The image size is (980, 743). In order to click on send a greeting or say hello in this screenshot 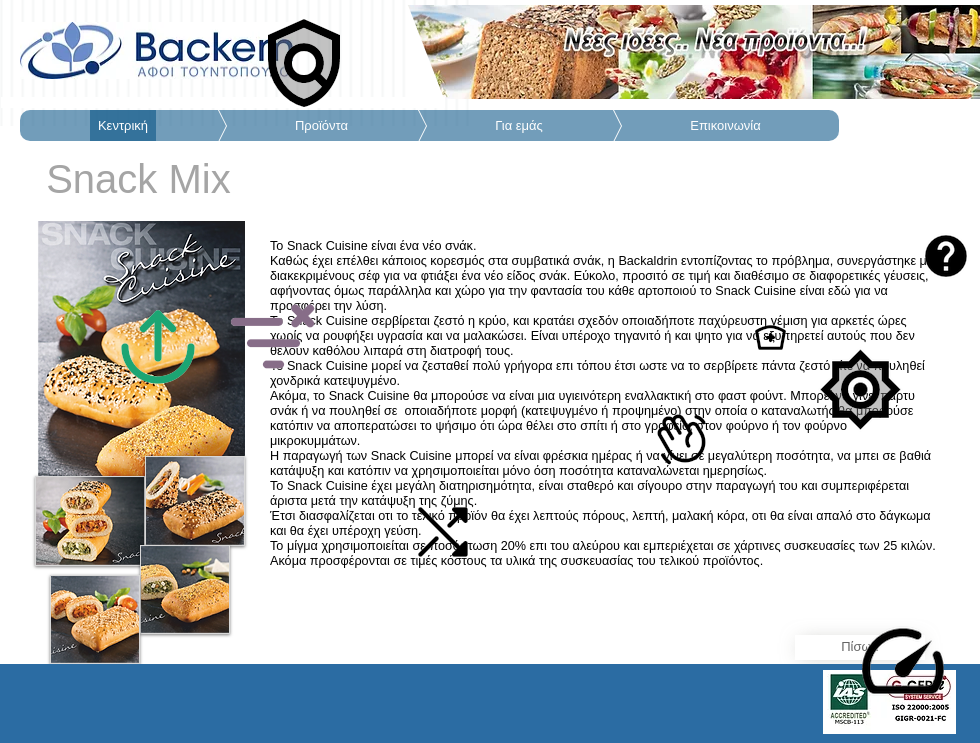, I will do `click(681, 438)`.